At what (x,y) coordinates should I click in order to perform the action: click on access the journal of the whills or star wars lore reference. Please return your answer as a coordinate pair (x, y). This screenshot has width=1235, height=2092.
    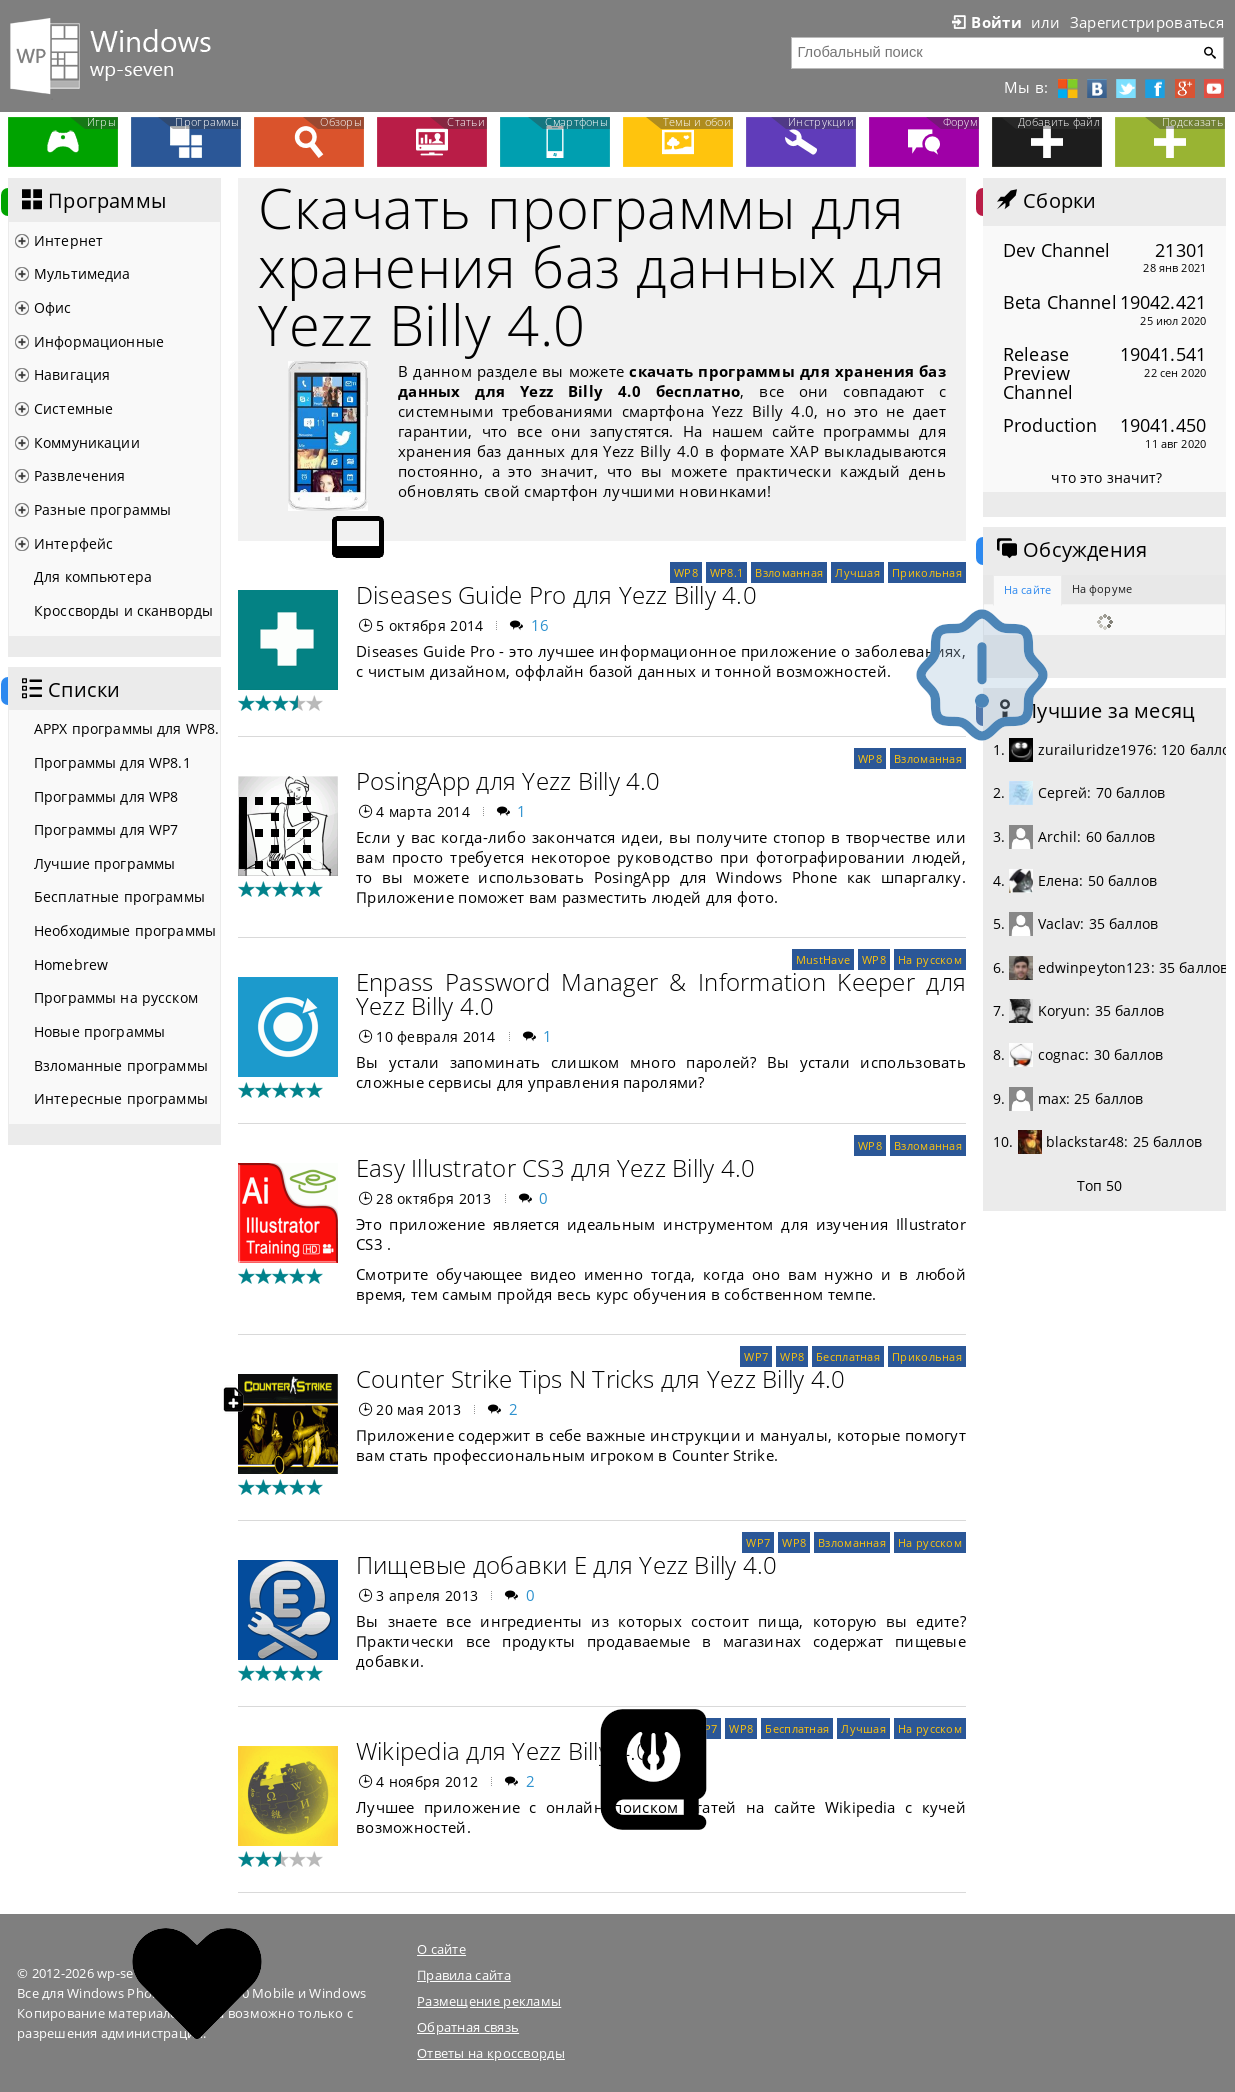
    Looking at the image, I should click on (653, 1769).